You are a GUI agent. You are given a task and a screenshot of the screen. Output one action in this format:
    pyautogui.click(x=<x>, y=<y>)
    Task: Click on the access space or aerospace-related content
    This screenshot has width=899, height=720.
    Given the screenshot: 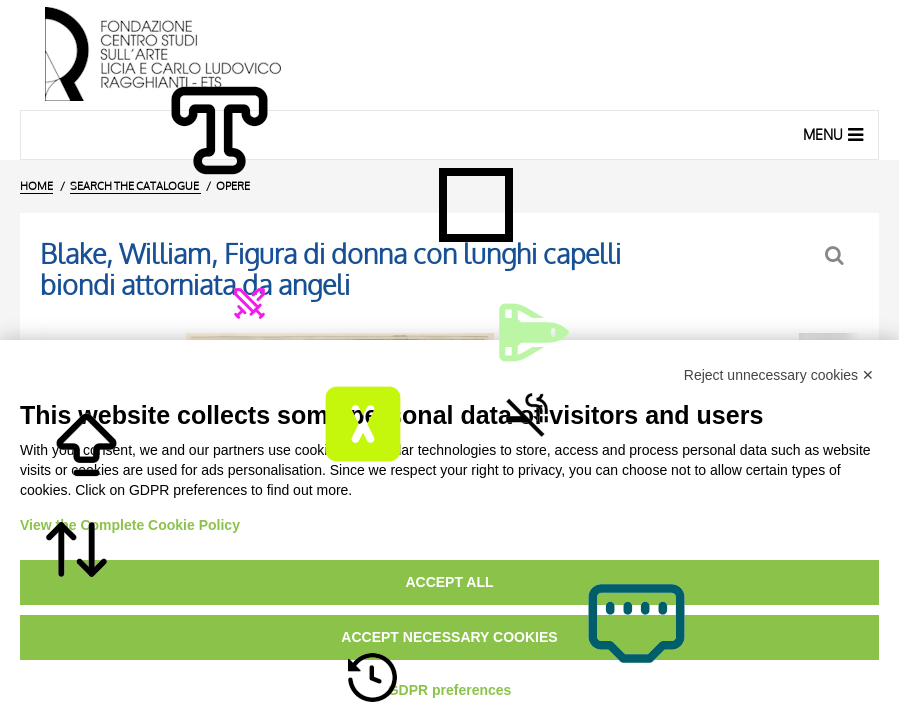 What is the action you would take?
    pyautogui.click(x=536, y=332)
    